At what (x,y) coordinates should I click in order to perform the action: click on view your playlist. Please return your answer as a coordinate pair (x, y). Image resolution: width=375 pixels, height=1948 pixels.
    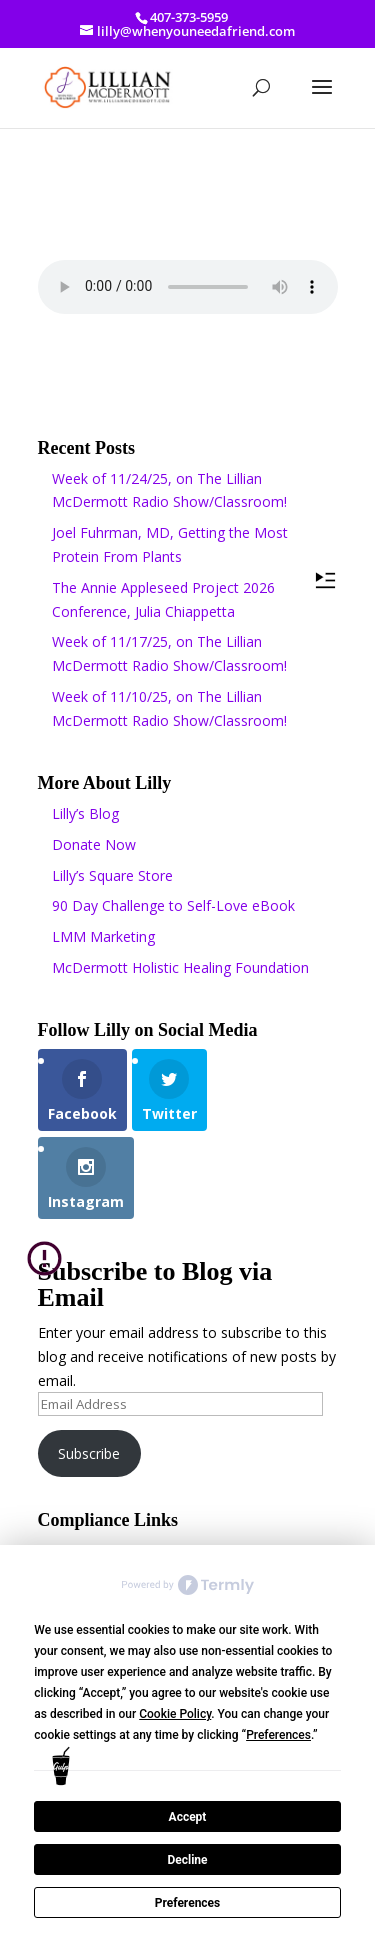
    Looking at the image, I should click on (325, 580).